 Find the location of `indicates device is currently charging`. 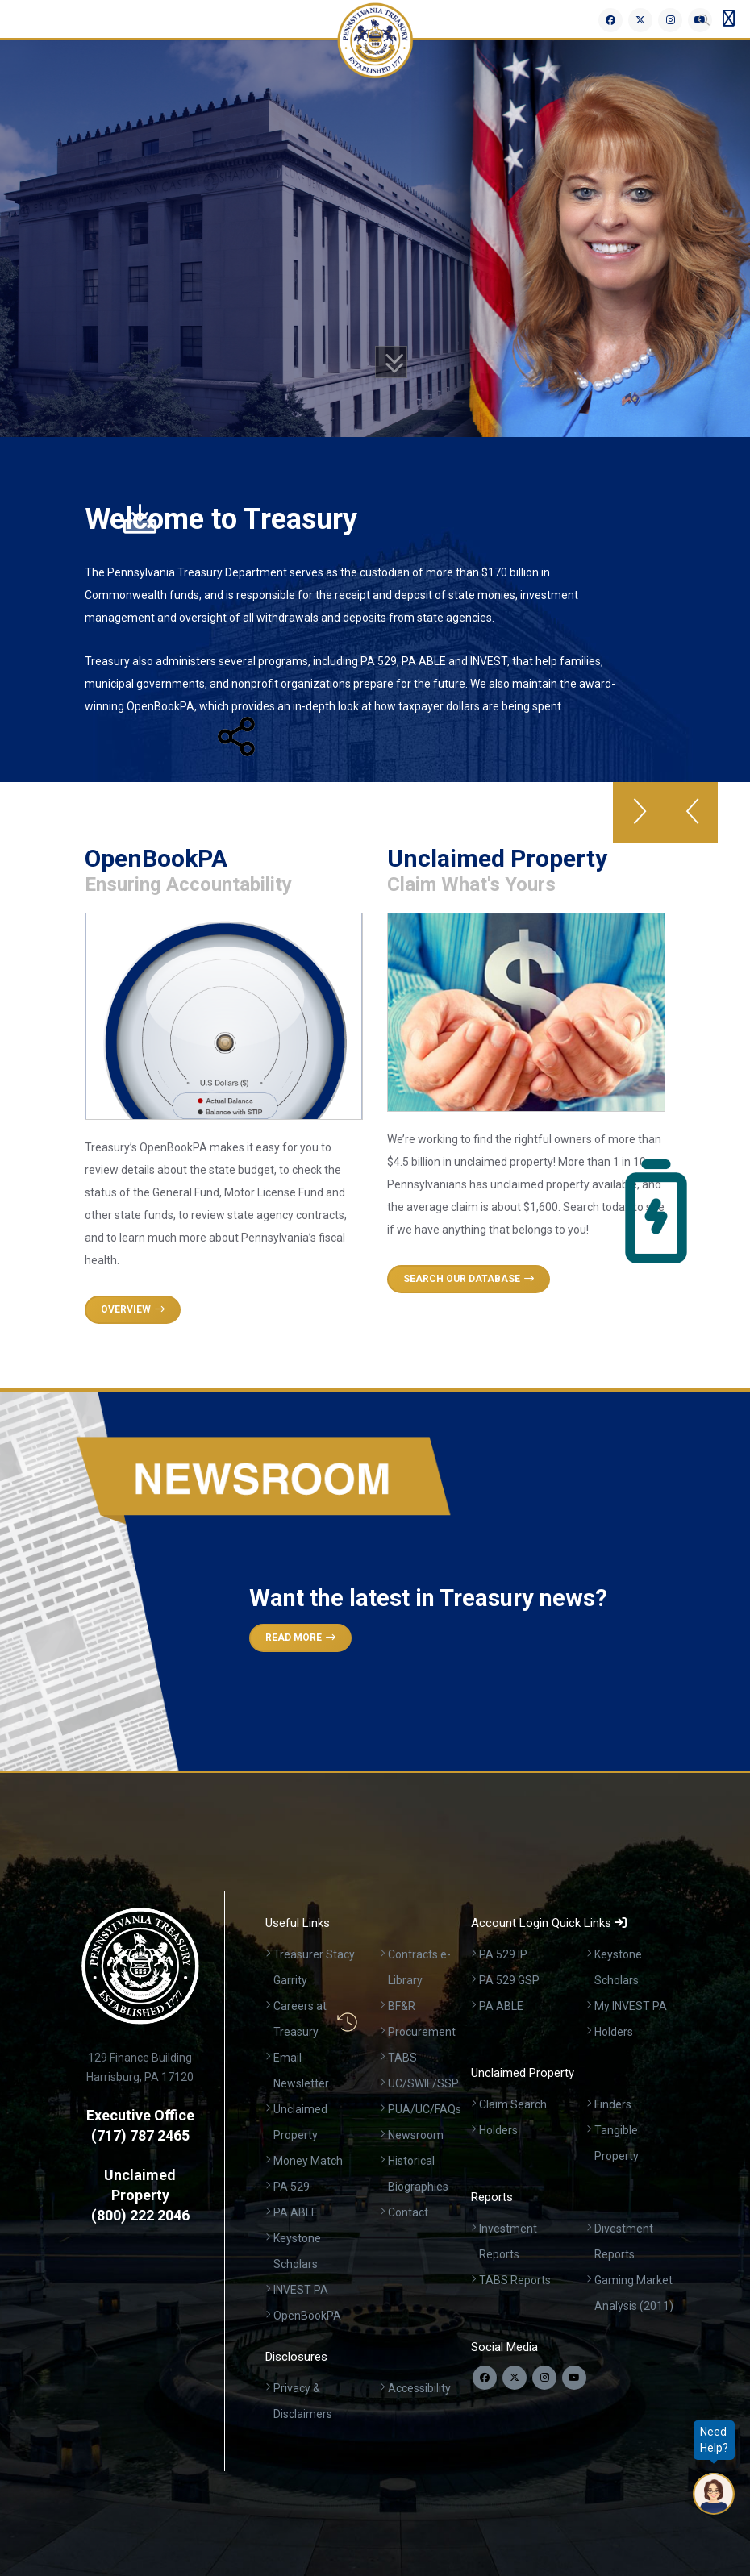

indicates device is currently charging is located at coordinates (656, 1211).